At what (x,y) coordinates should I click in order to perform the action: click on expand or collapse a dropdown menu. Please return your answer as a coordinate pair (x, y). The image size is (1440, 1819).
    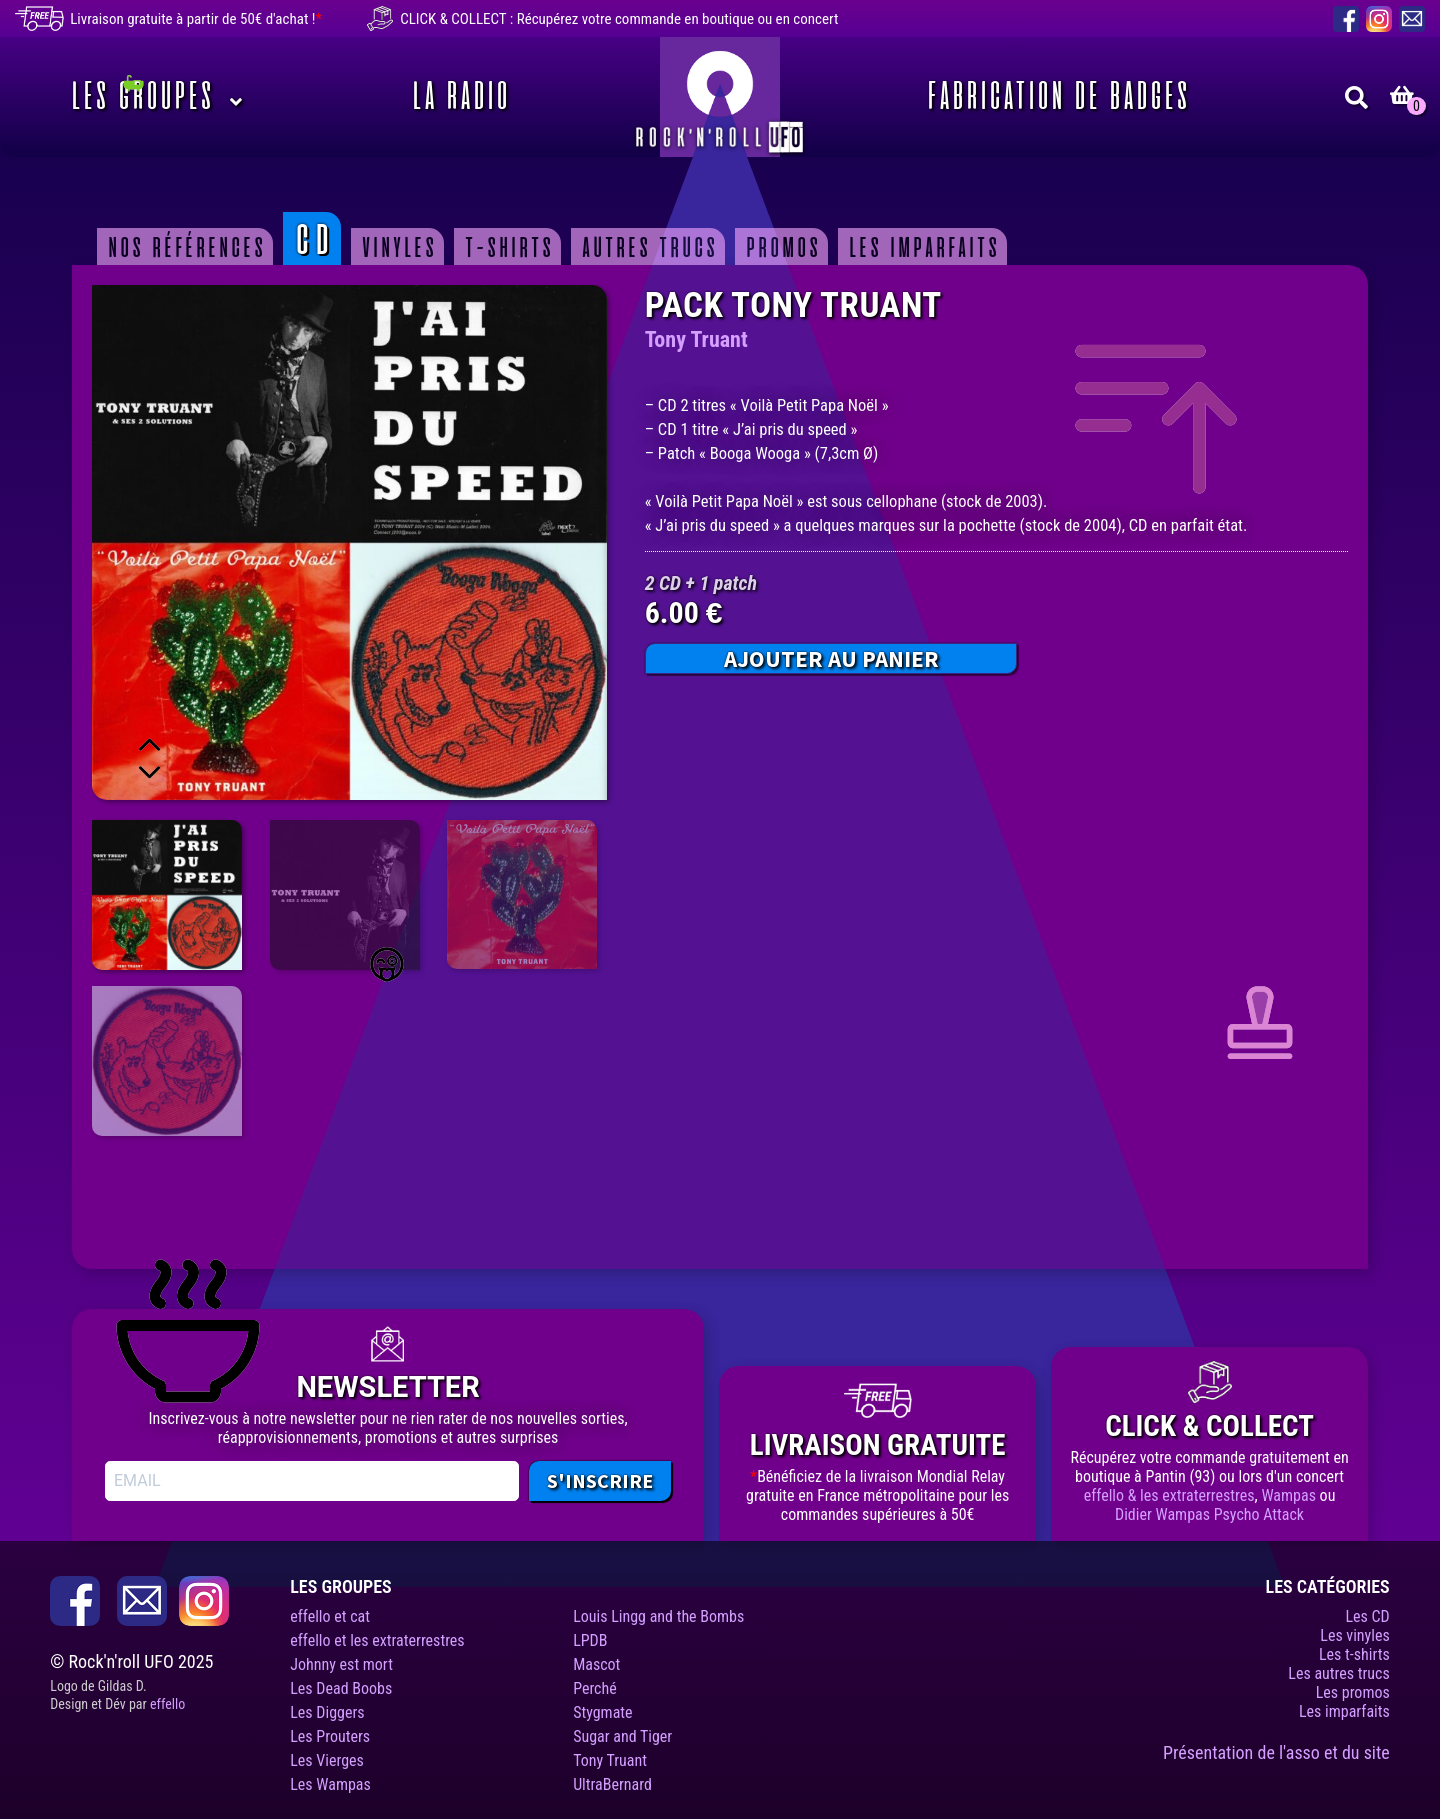
    Looking at the image, I should click on (149, 758).